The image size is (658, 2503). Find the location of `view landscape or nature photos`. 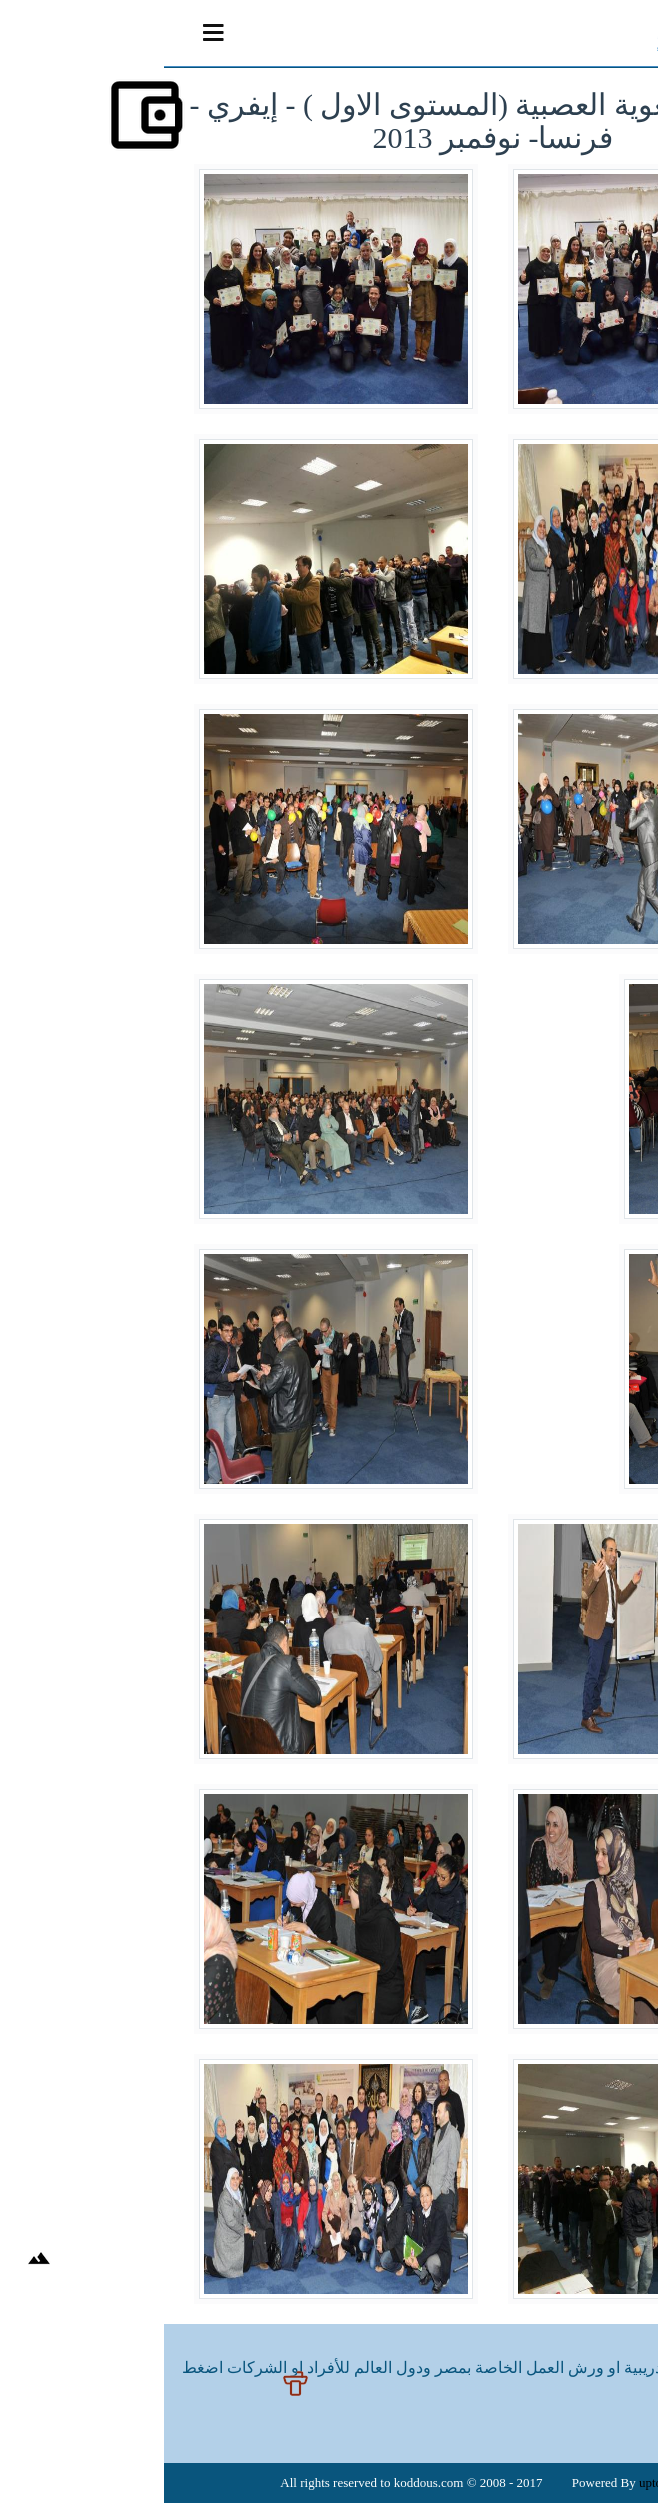

view landscape or nature photos is located at coordinates (39, 2258).